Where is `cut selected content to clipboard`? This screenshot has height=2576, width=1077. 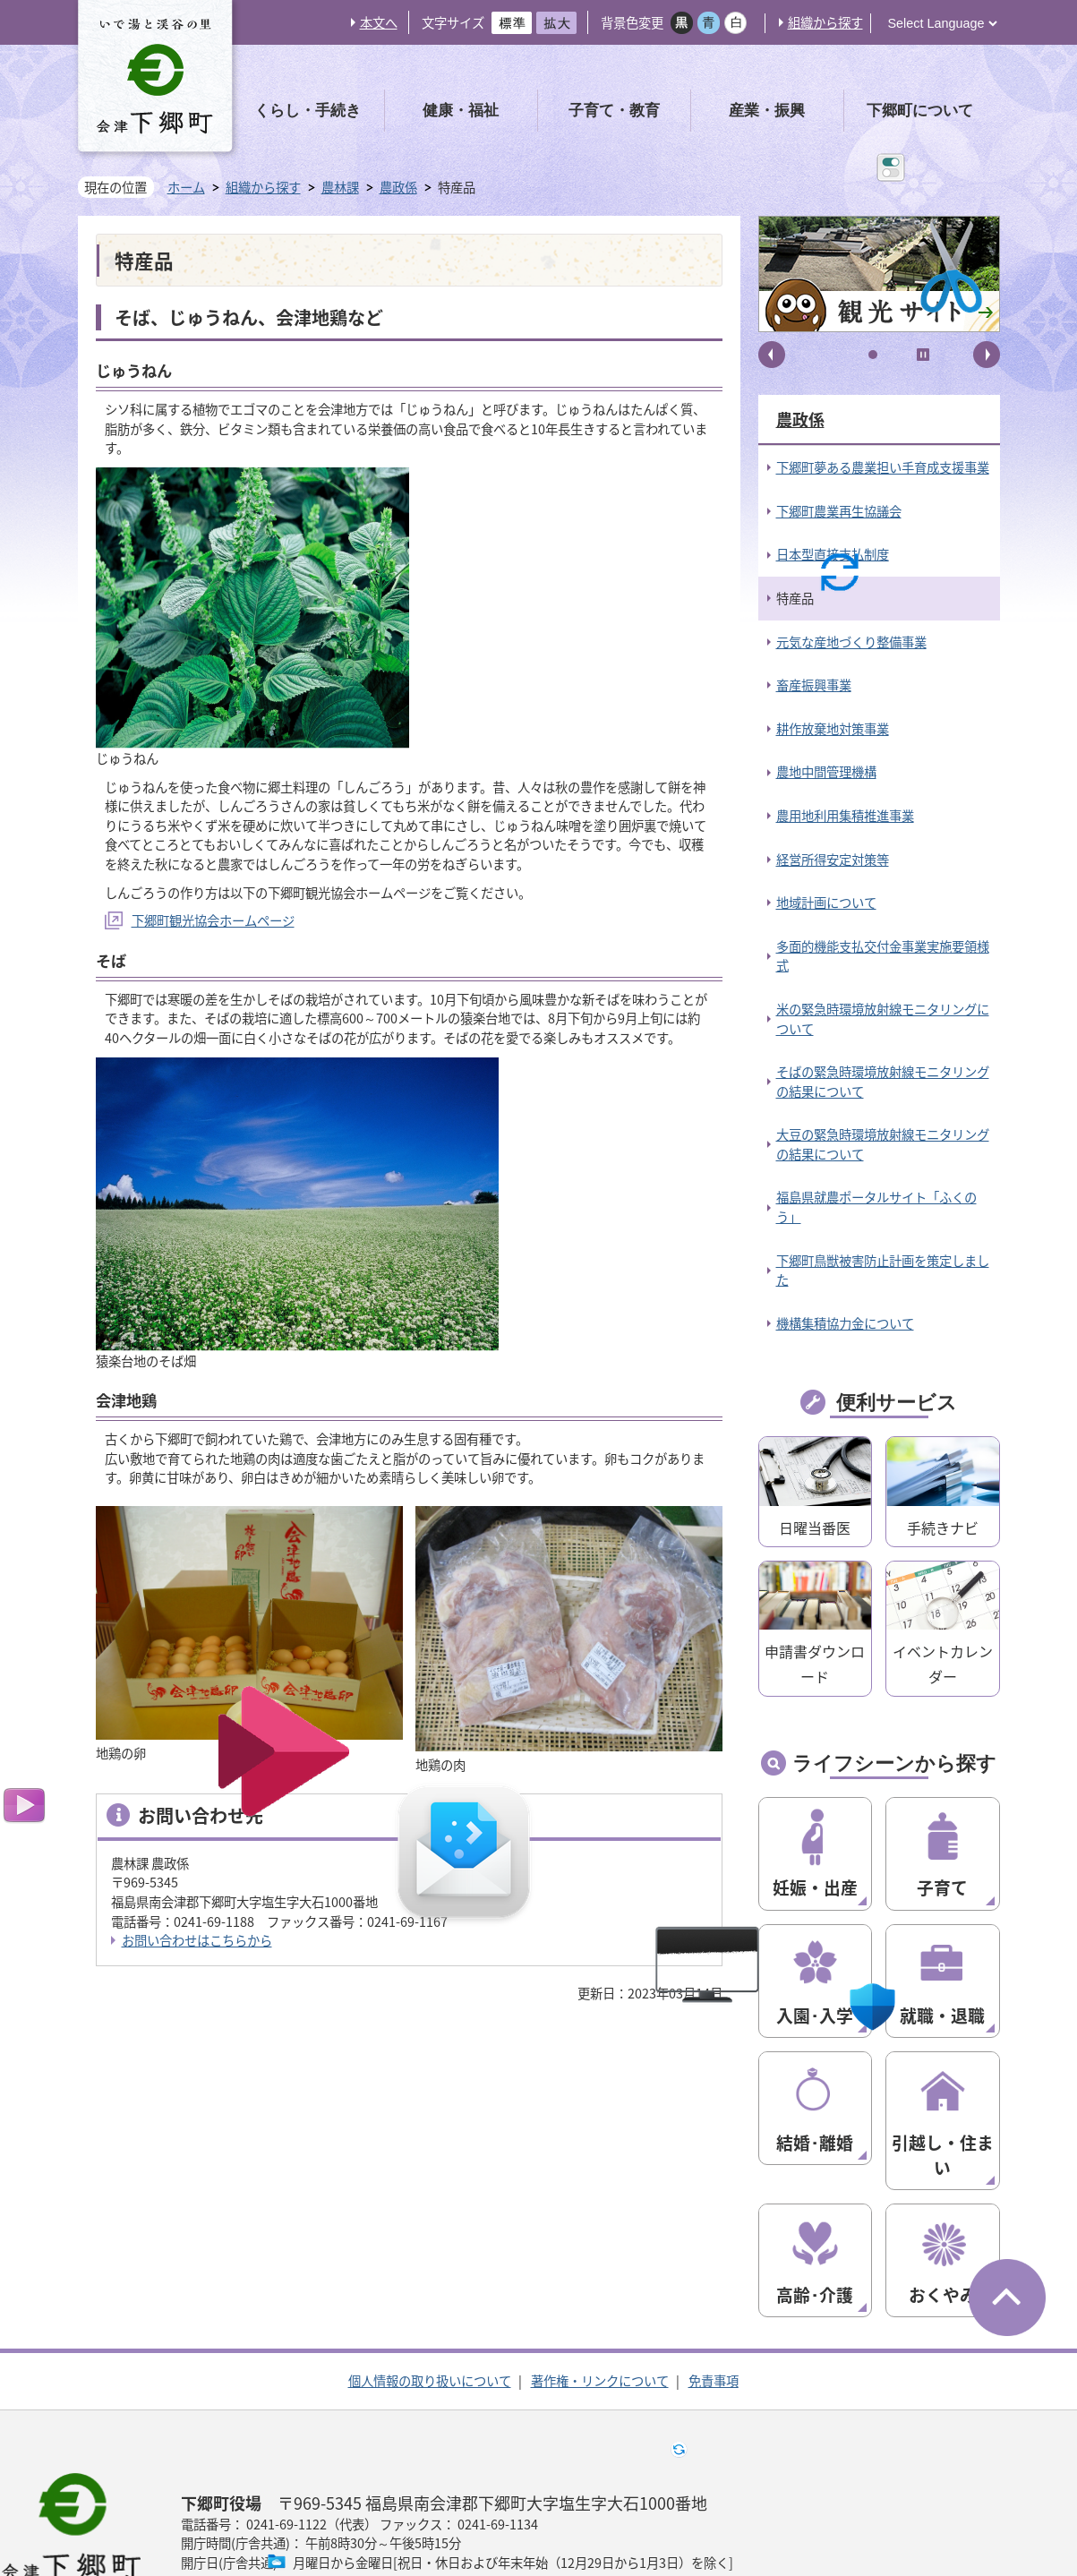 cut selected content to clipboard is located at coordinates (952, 266).